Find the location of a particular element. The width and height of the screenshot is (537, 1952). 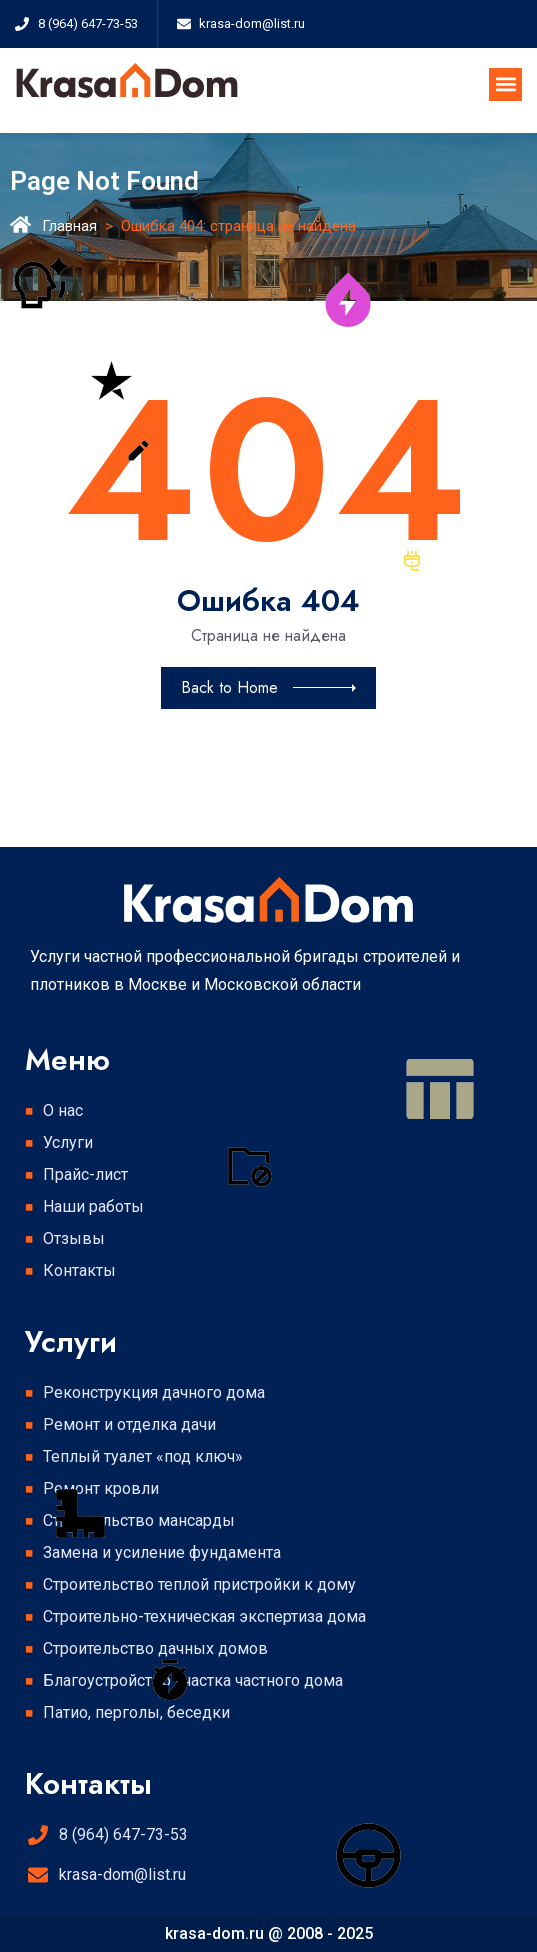

start a quick timer or speed countdown is located at coordinates (170, 1681).